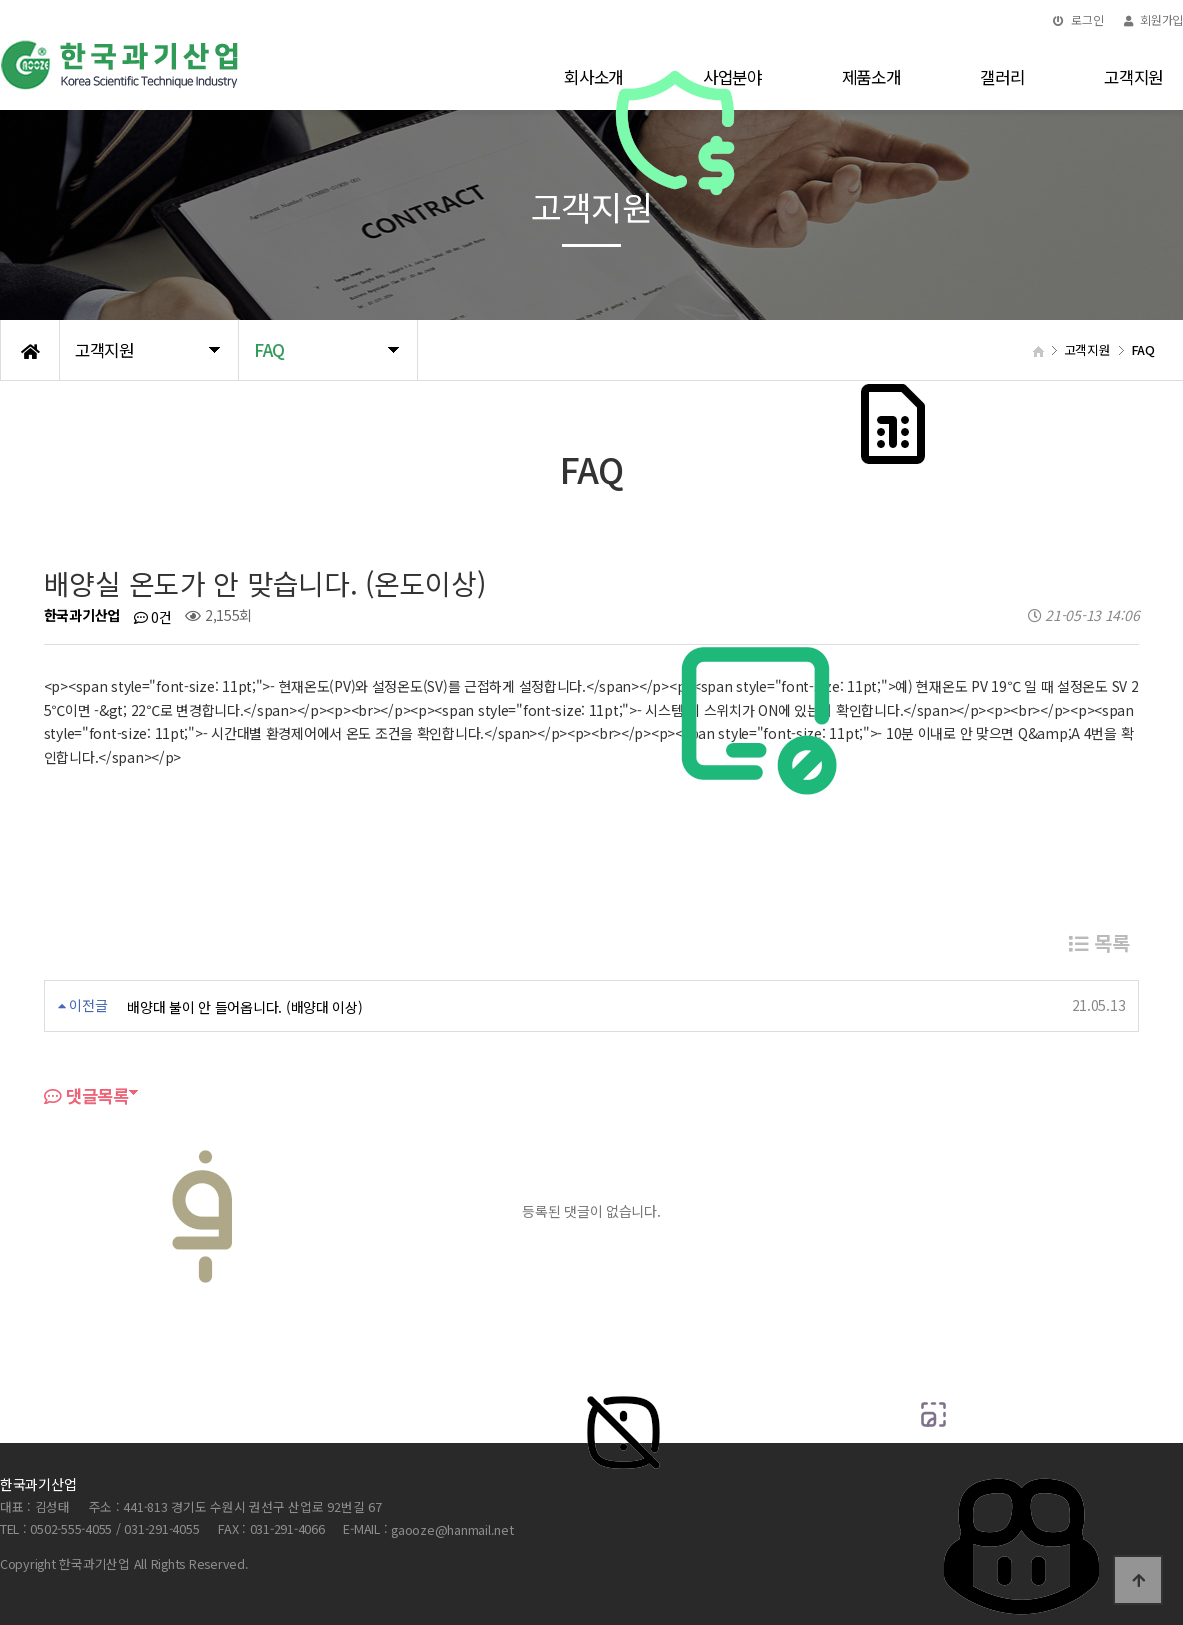 The width and height of the screenshot is (1183, 1625). Describe the element at coordinates (893, 424) in the screenshot. I see `manage SIM card settings` at that location.